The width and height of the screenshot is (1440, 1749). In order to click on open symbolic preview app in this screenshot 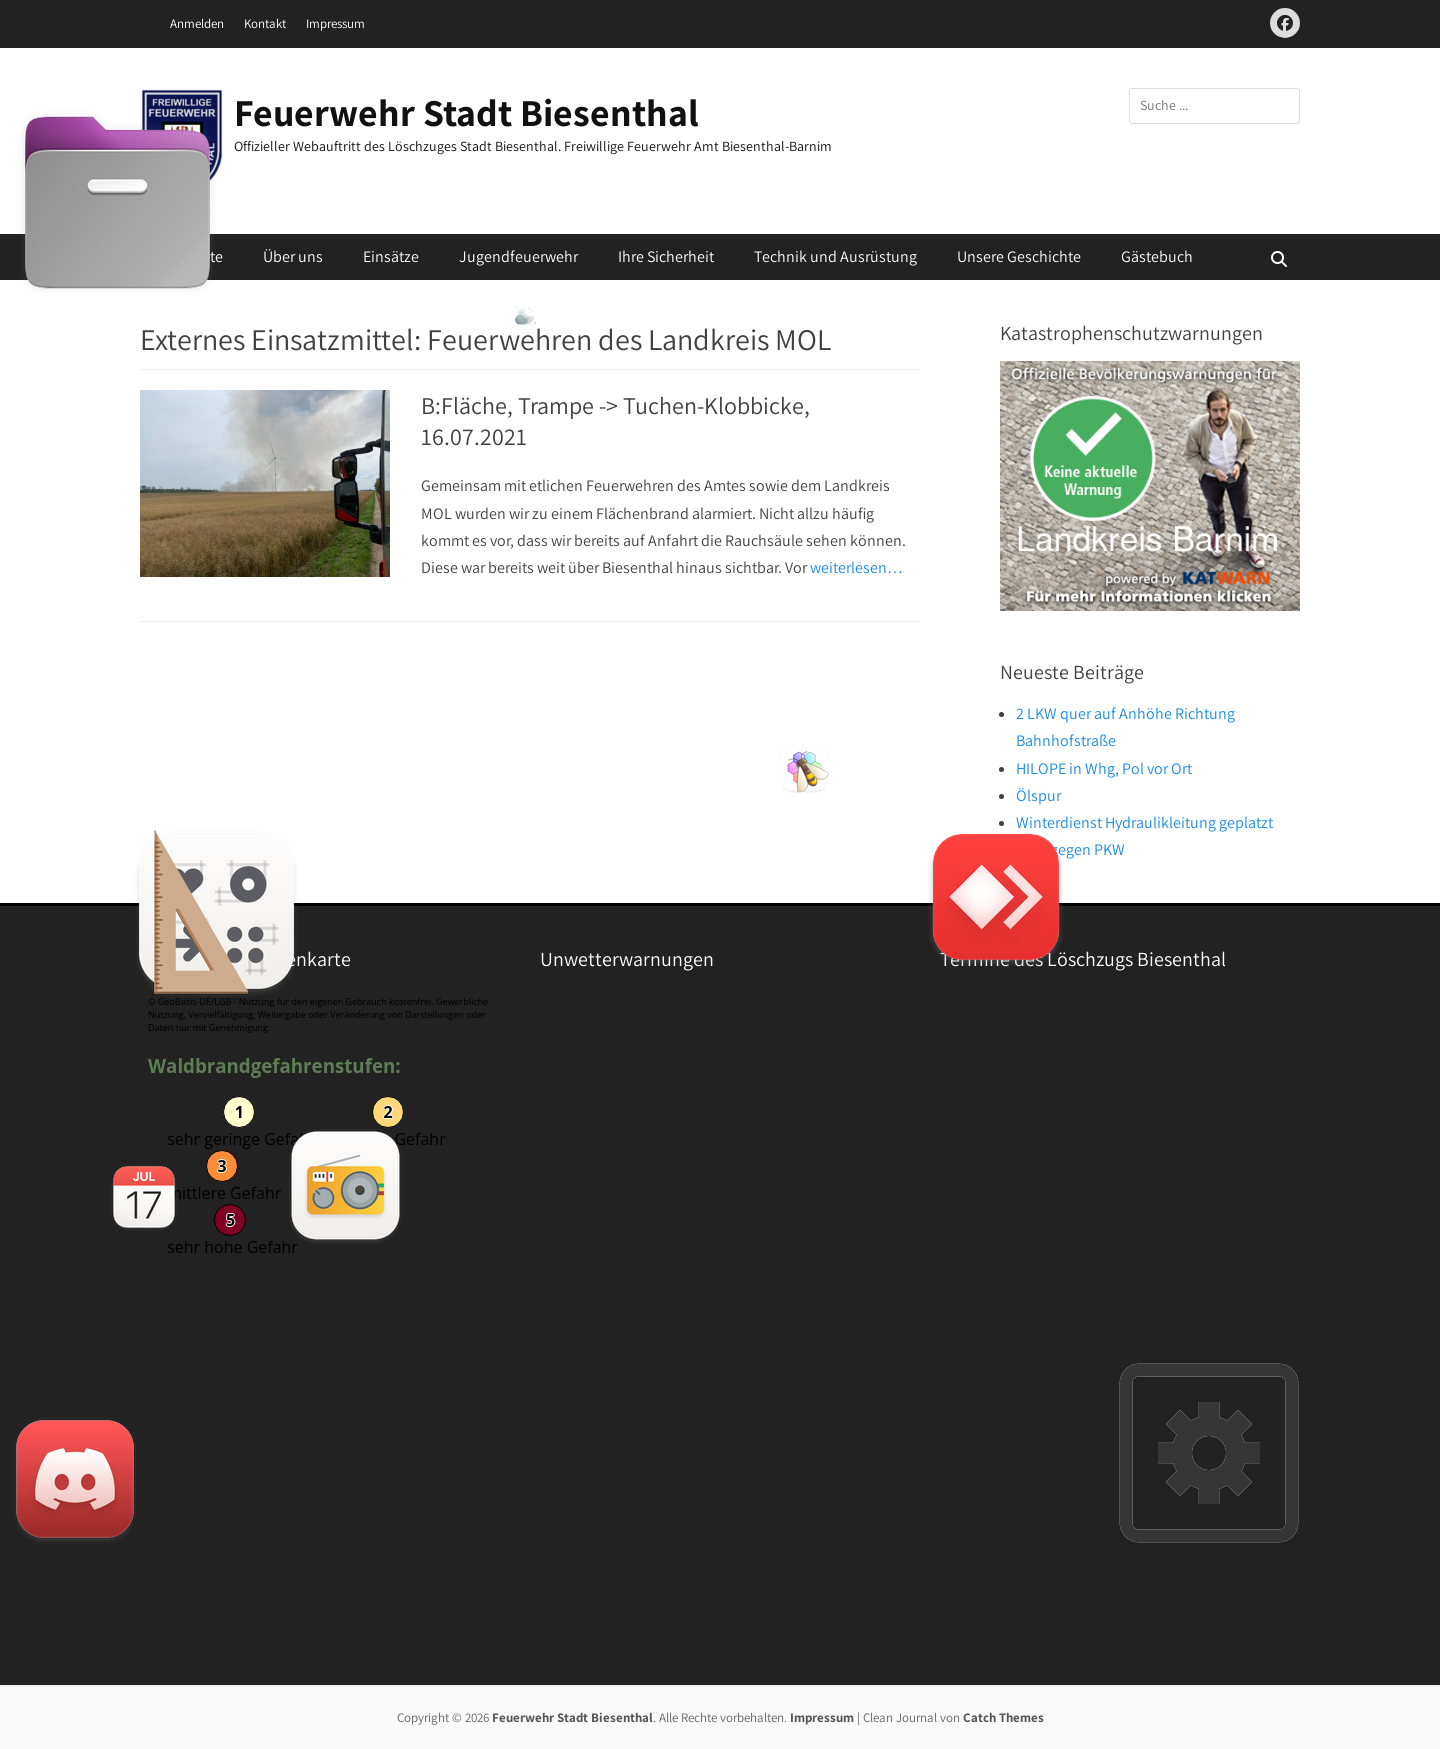, I will do `click(216, 911)`.